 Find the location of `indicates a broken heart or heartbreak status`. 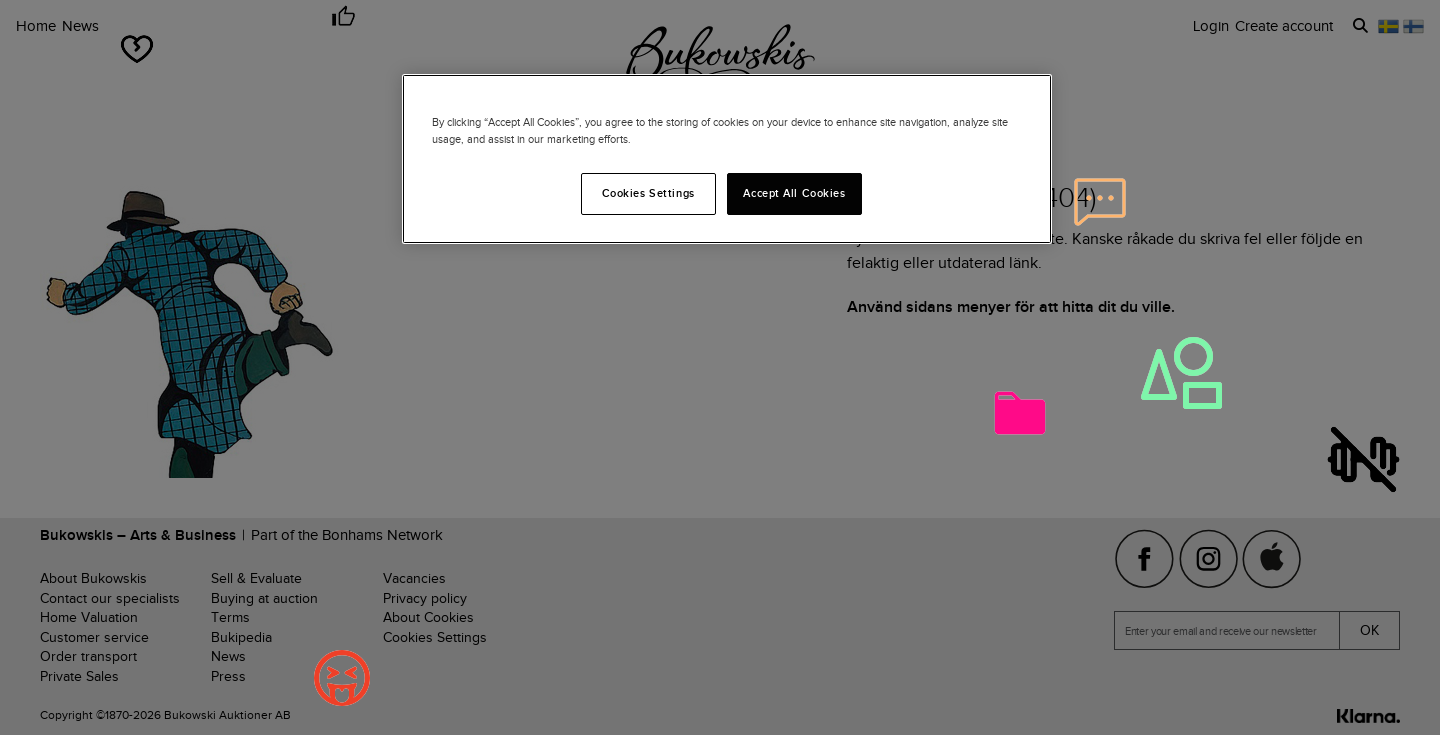

indicates a broken heart or heartbreak status is located at coordinates (137, 48).